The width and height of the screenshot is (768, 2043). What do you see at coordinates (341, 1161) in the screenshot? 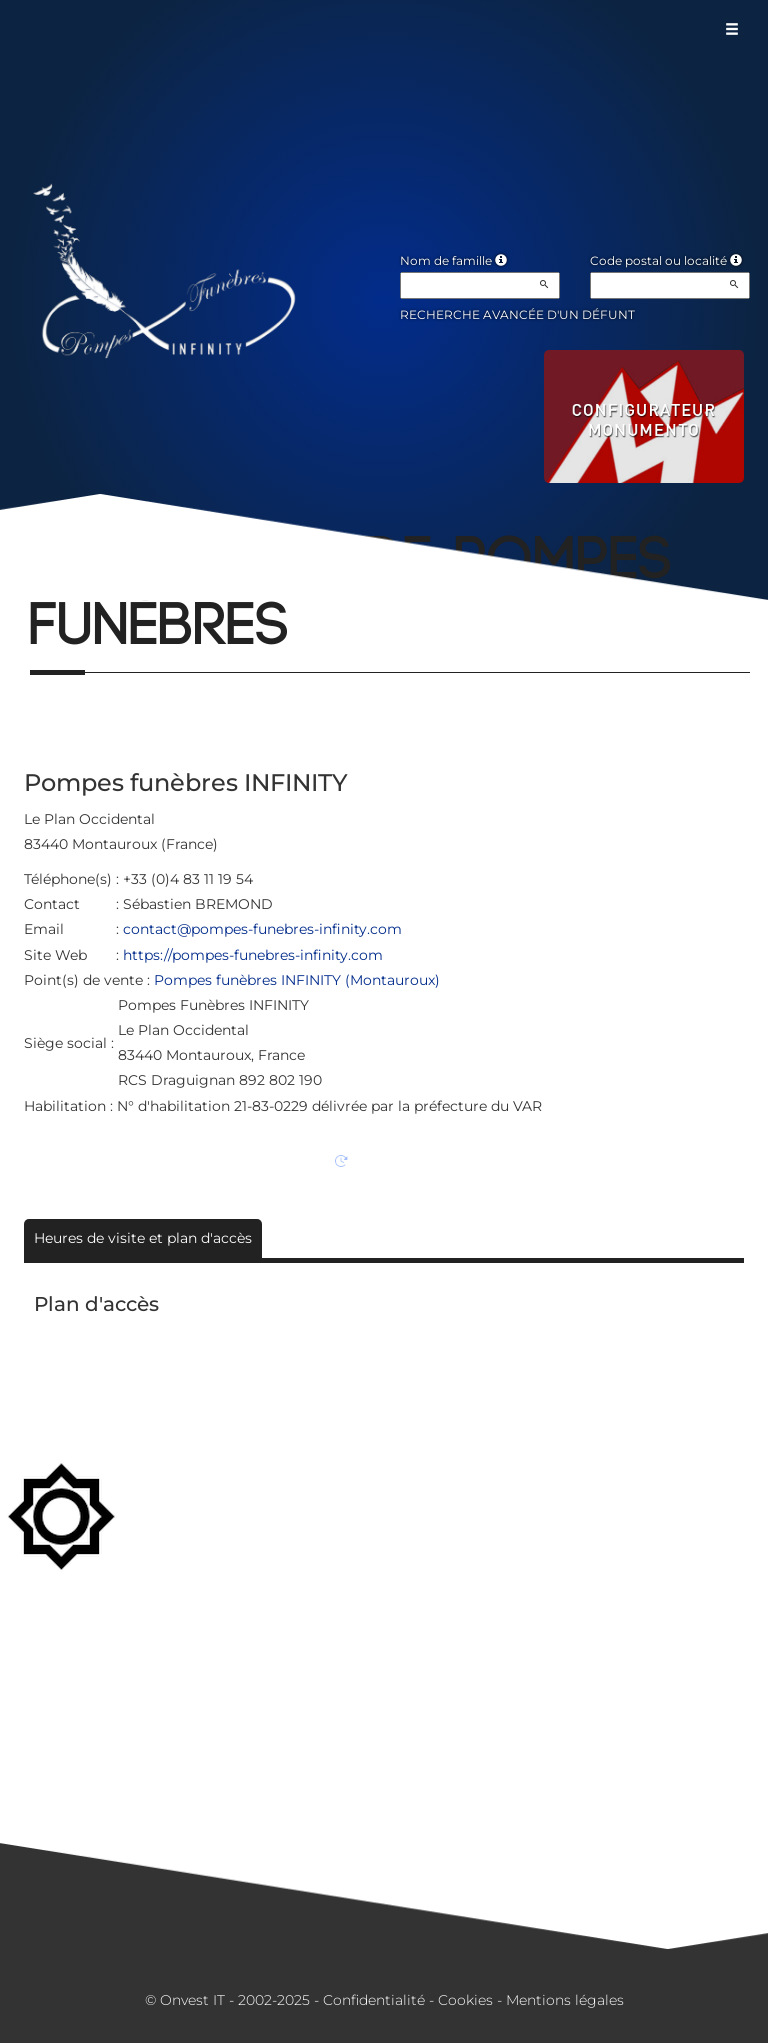
I see `restore from history` at bounding box center [341, 1161].